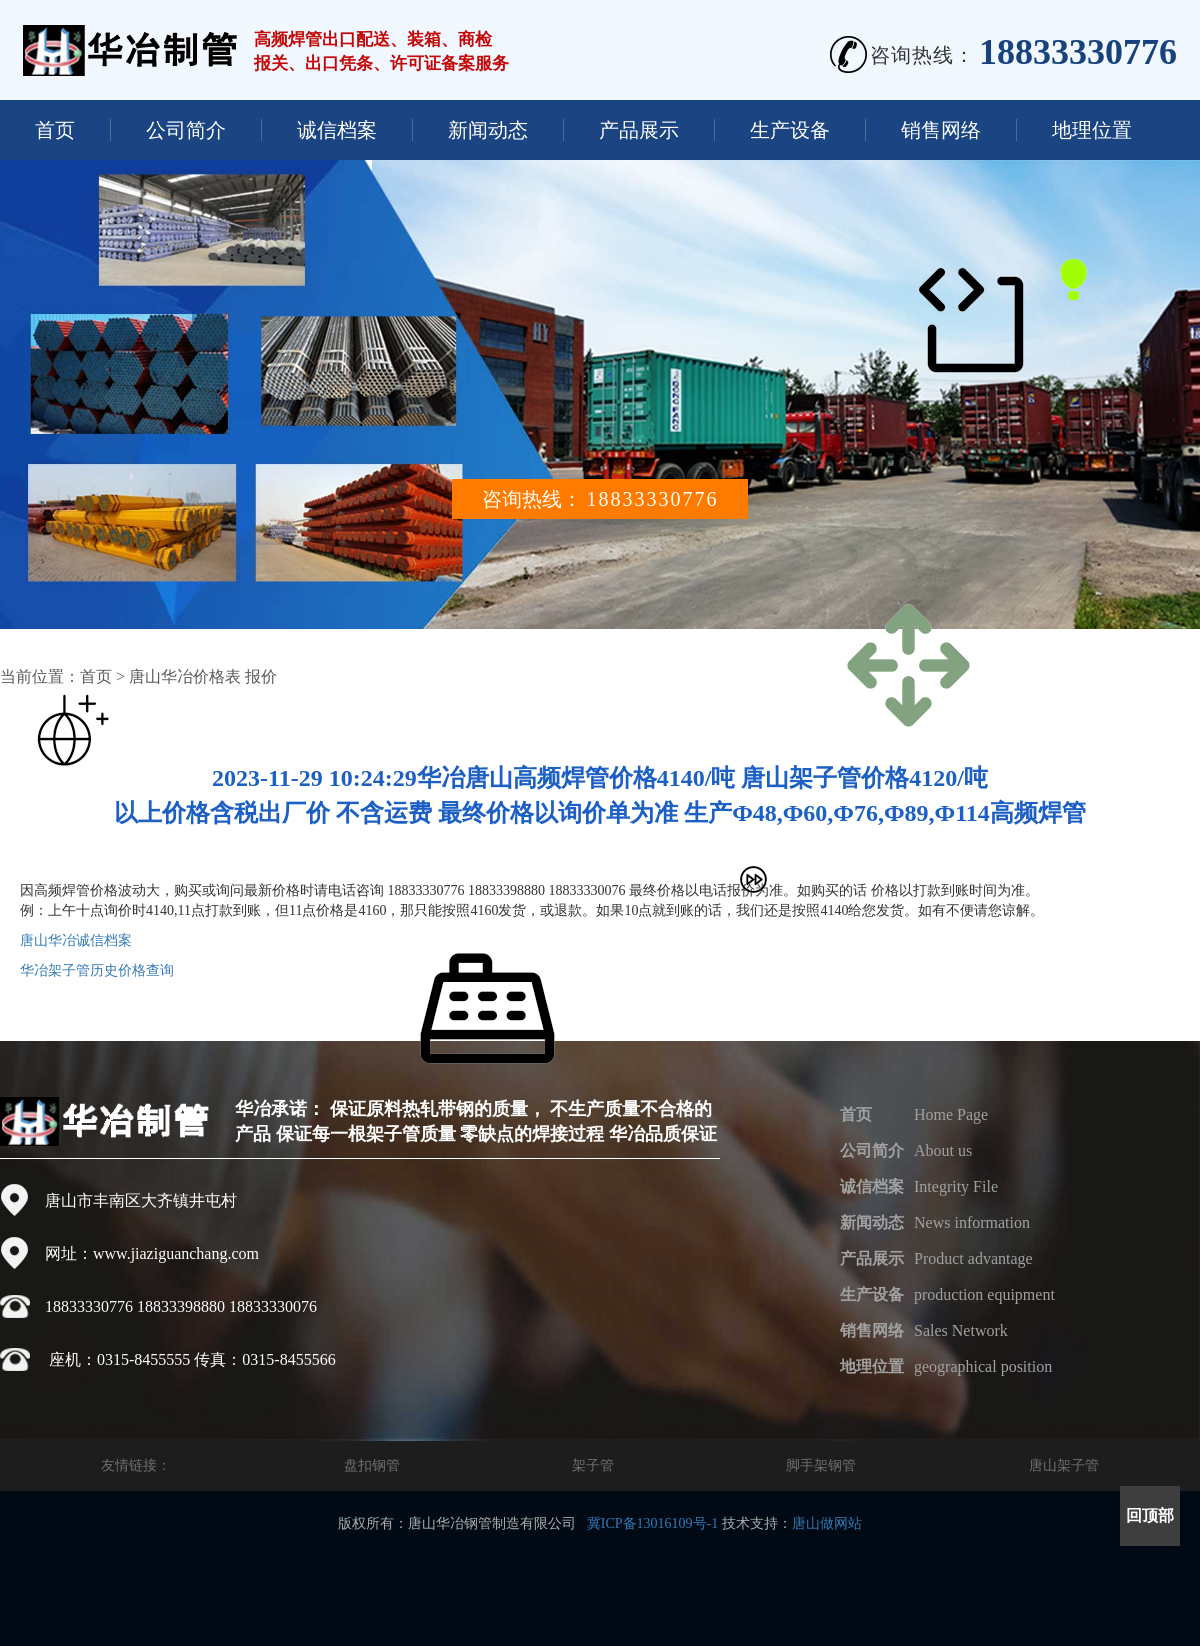 This screenshot has height=1646, width=1200. Describe the element at coordinates (487, 1015) in the screenshot. I see `access point of sale system` at that location.